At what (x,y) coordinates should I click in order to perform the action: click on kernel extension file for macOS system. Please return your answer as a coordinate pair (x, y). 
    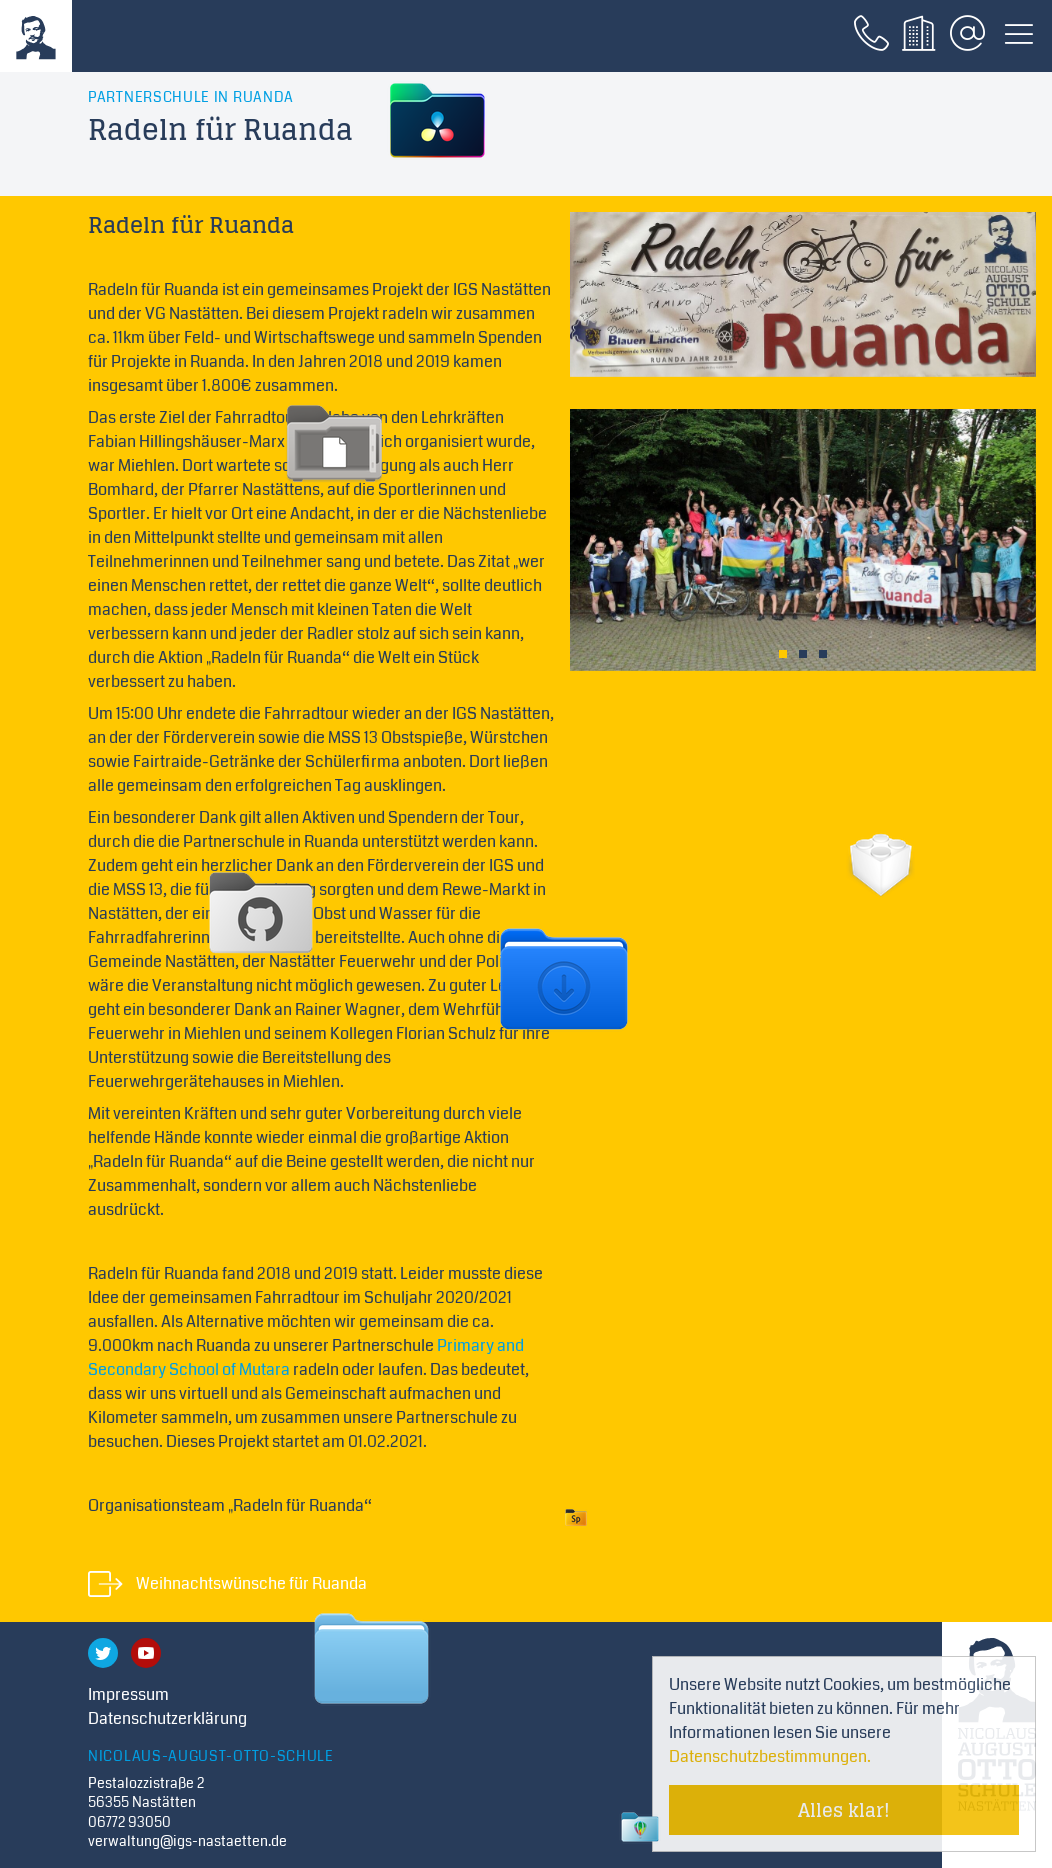
    Looking at the image, I should click on (880, 865).